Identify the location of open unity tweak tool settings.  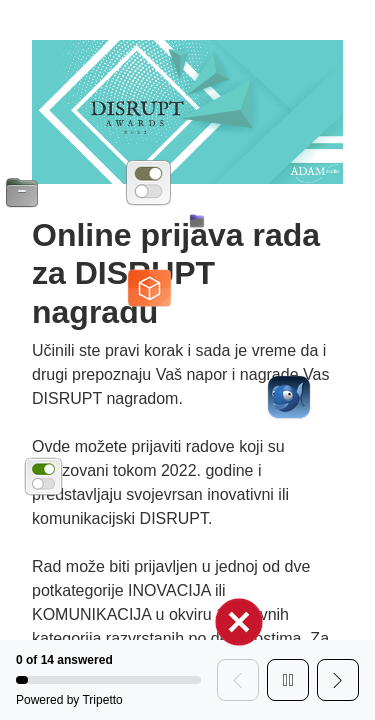
(43, 476).